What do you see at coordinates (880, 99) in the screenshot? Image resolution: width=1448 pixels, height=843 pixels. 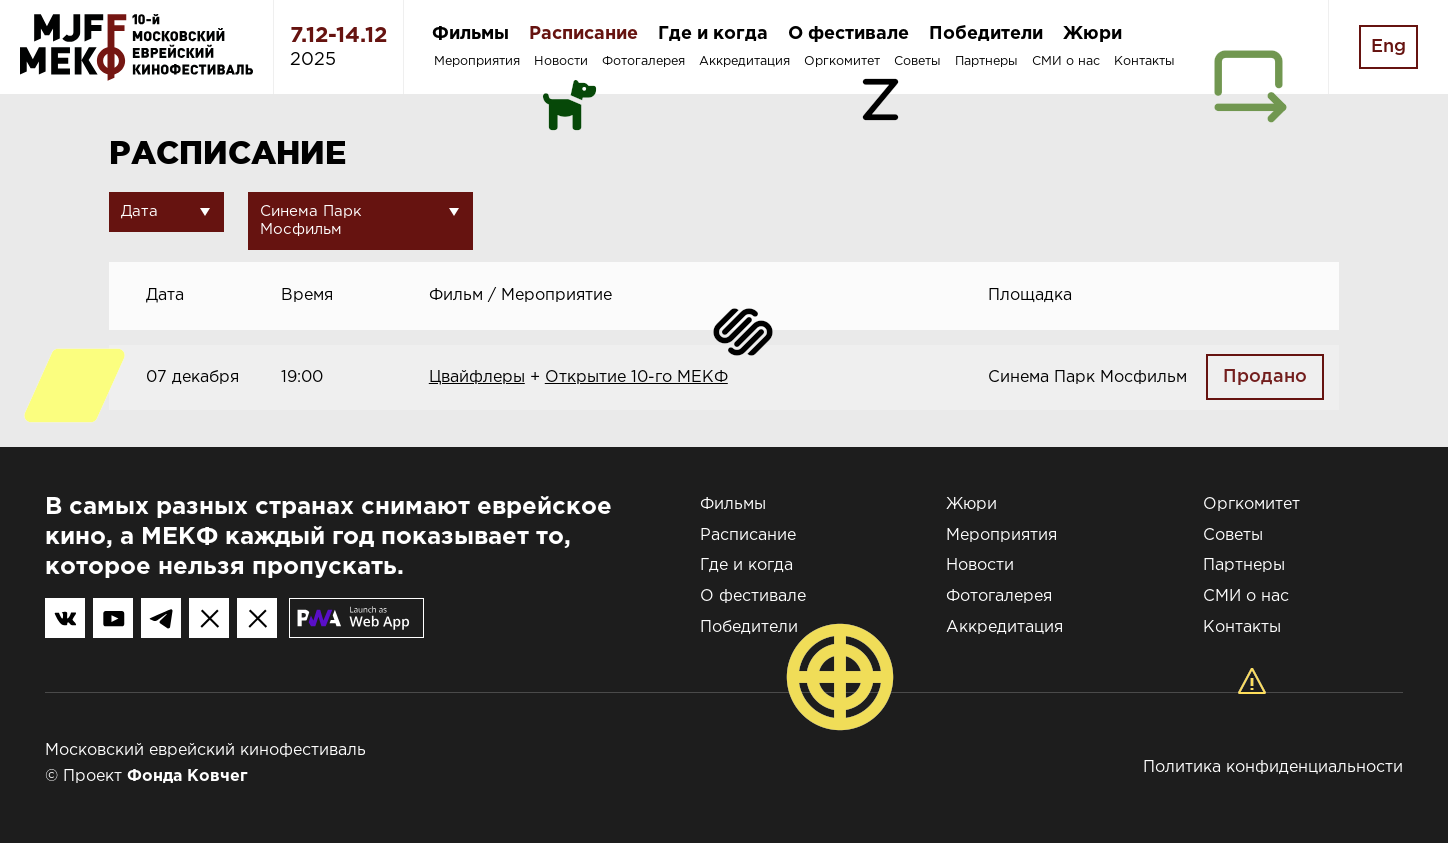 I see `indicates items starting with the letter Z in an alphabetical list` at bounding box center [880, 99].